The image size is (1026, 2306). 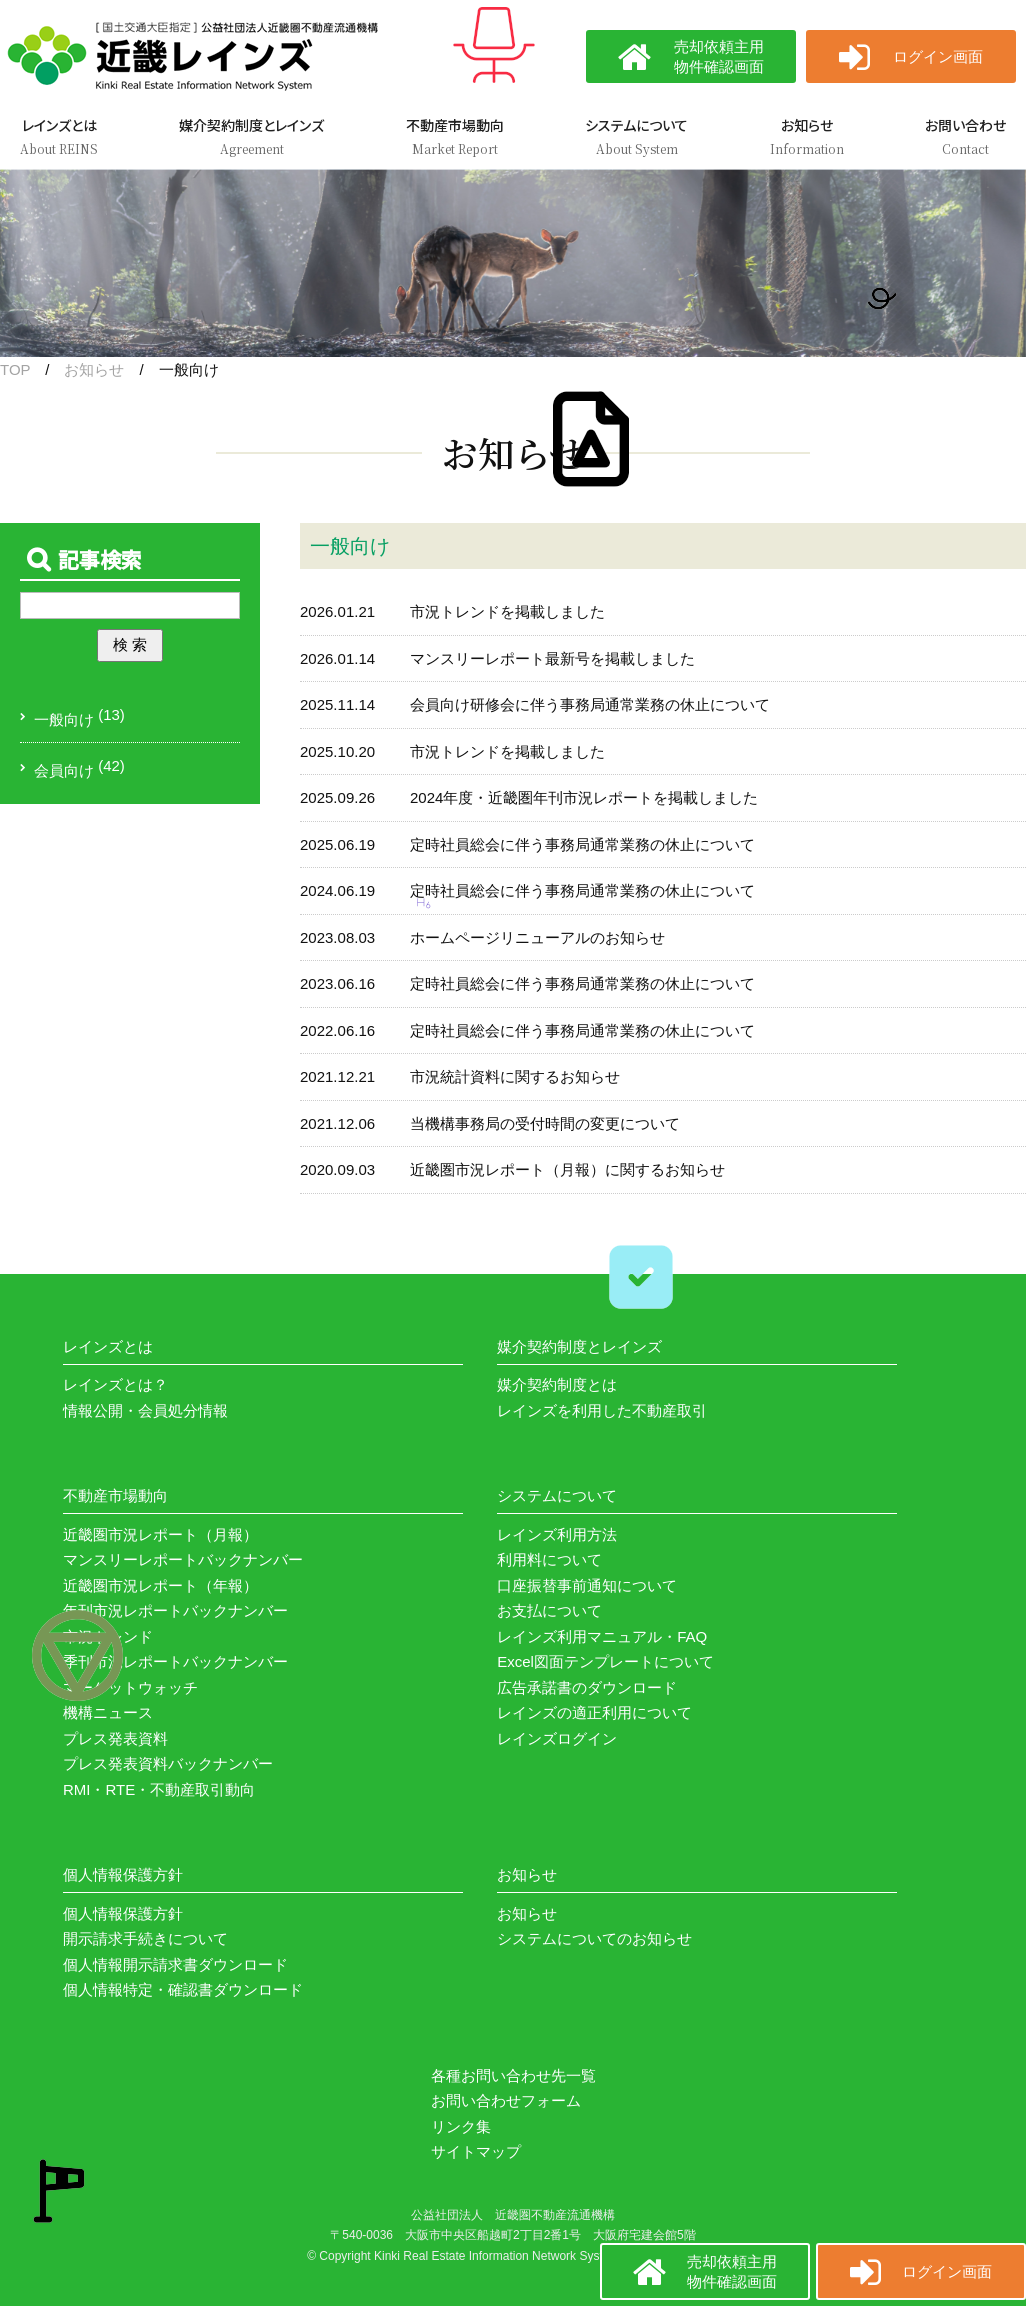 I want to click on view current wind conditions, so click(x=62, y=2191).